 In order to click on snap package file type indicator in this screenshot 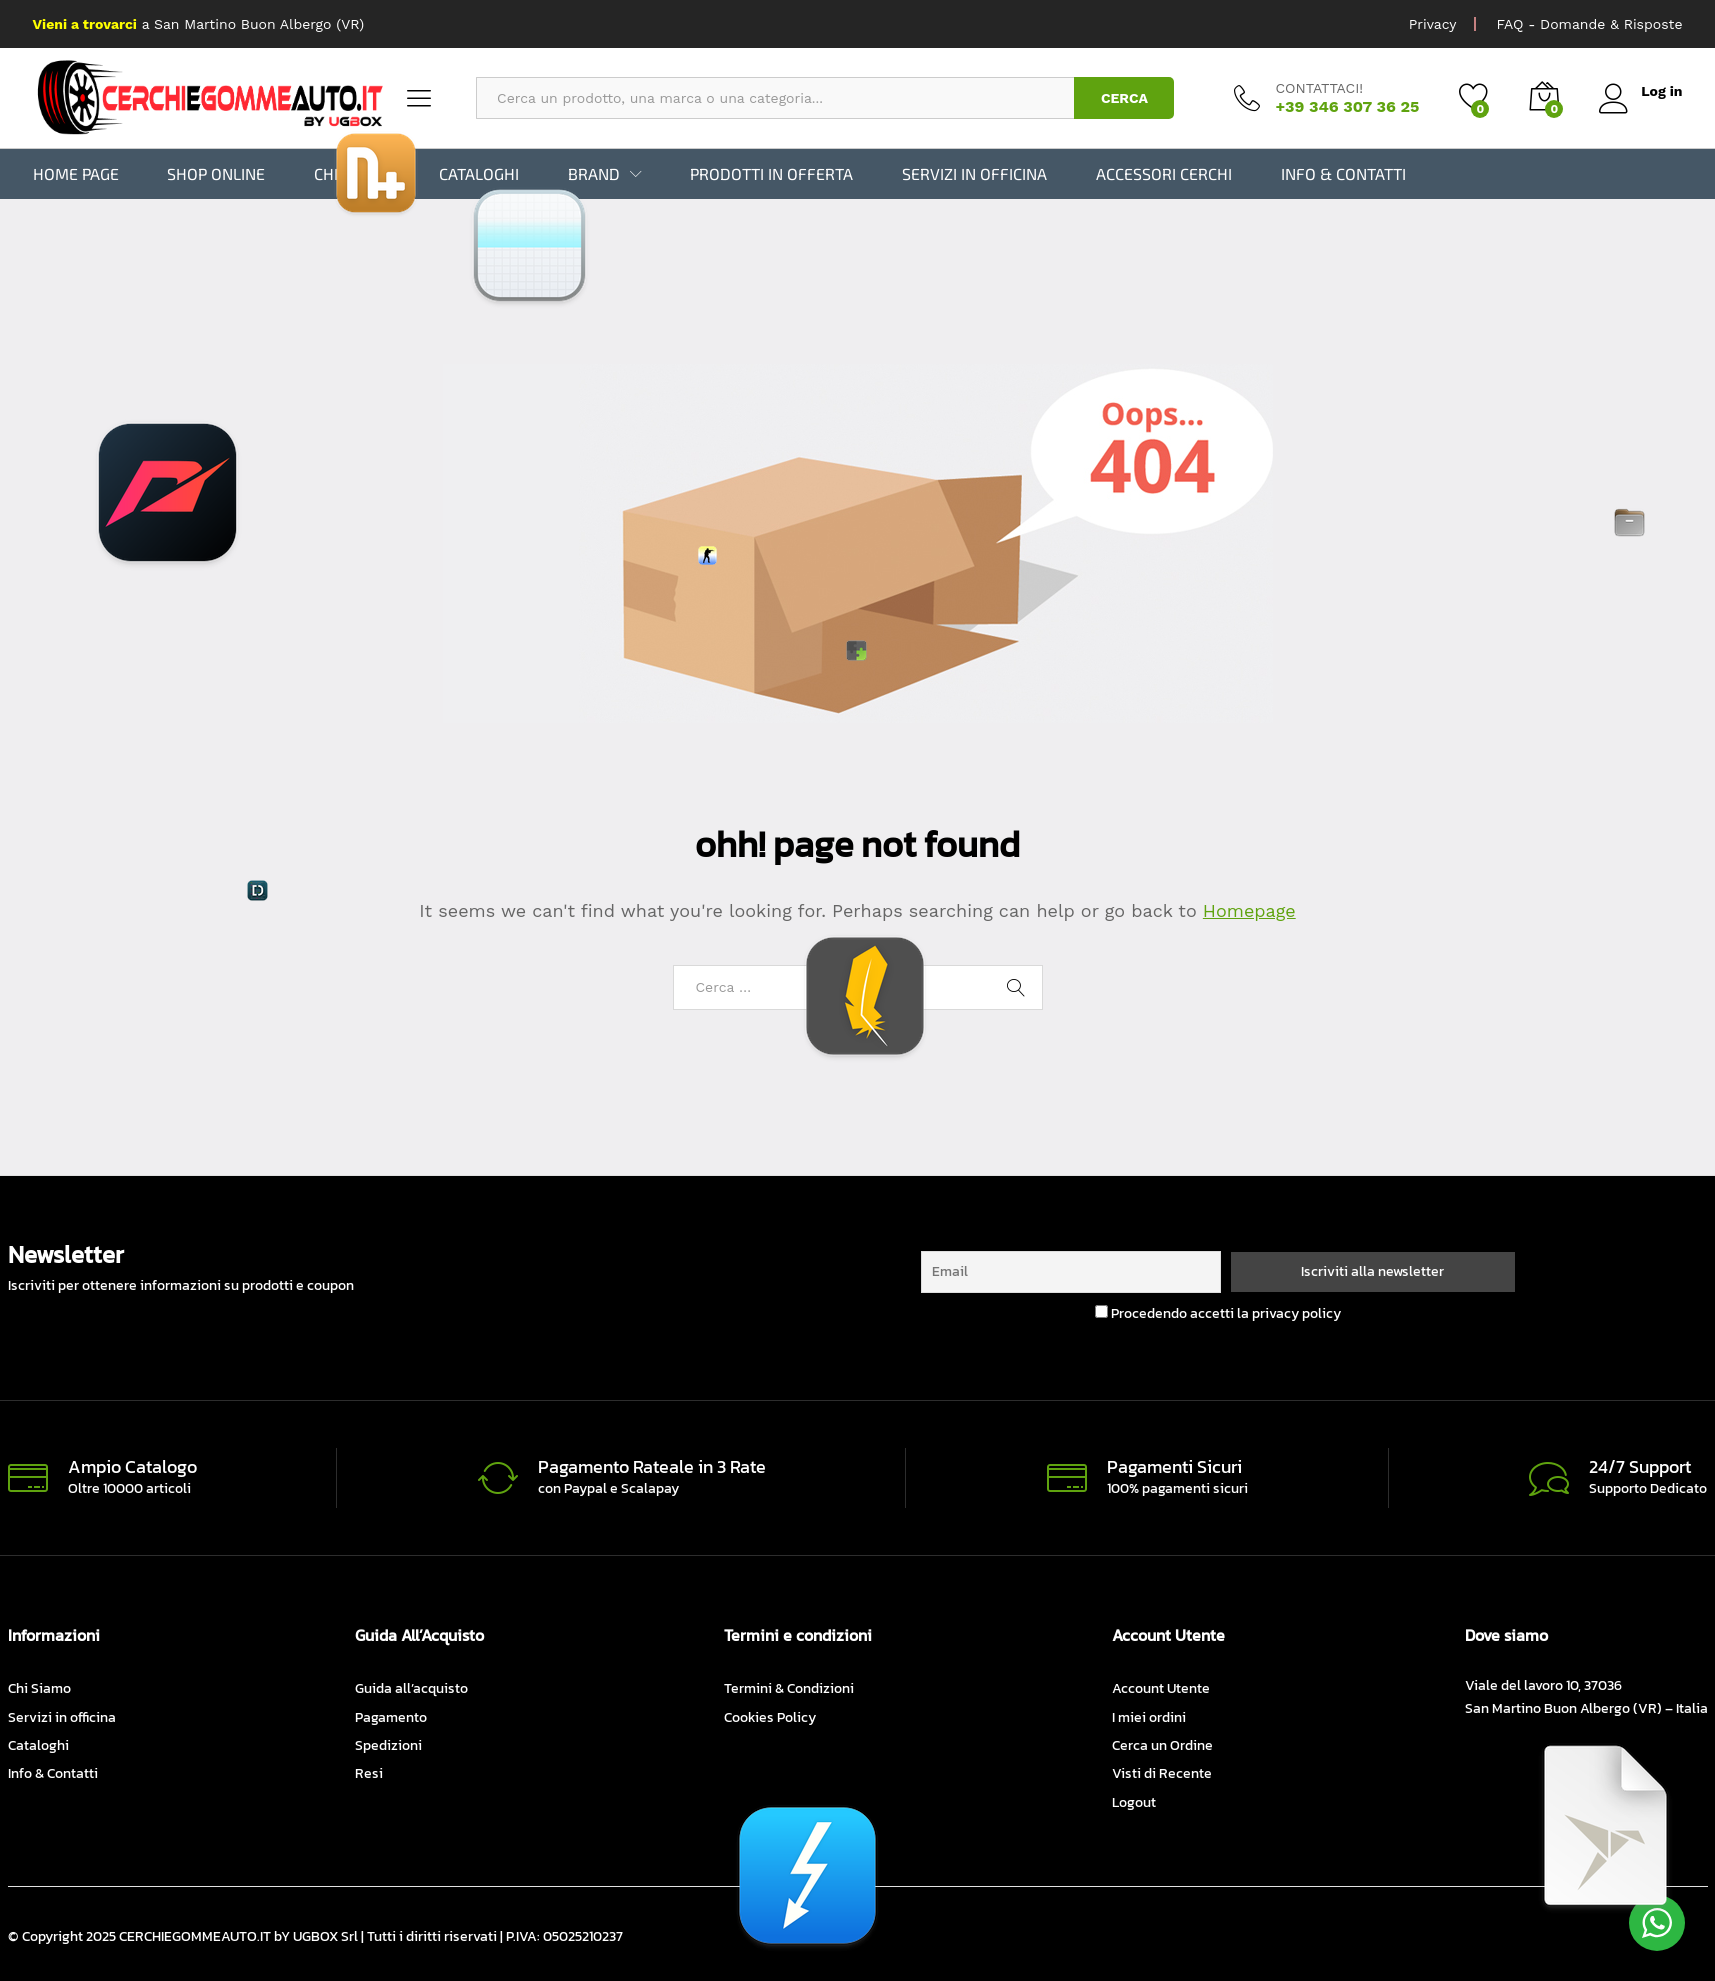, I will do `click(1605, 1828)`.